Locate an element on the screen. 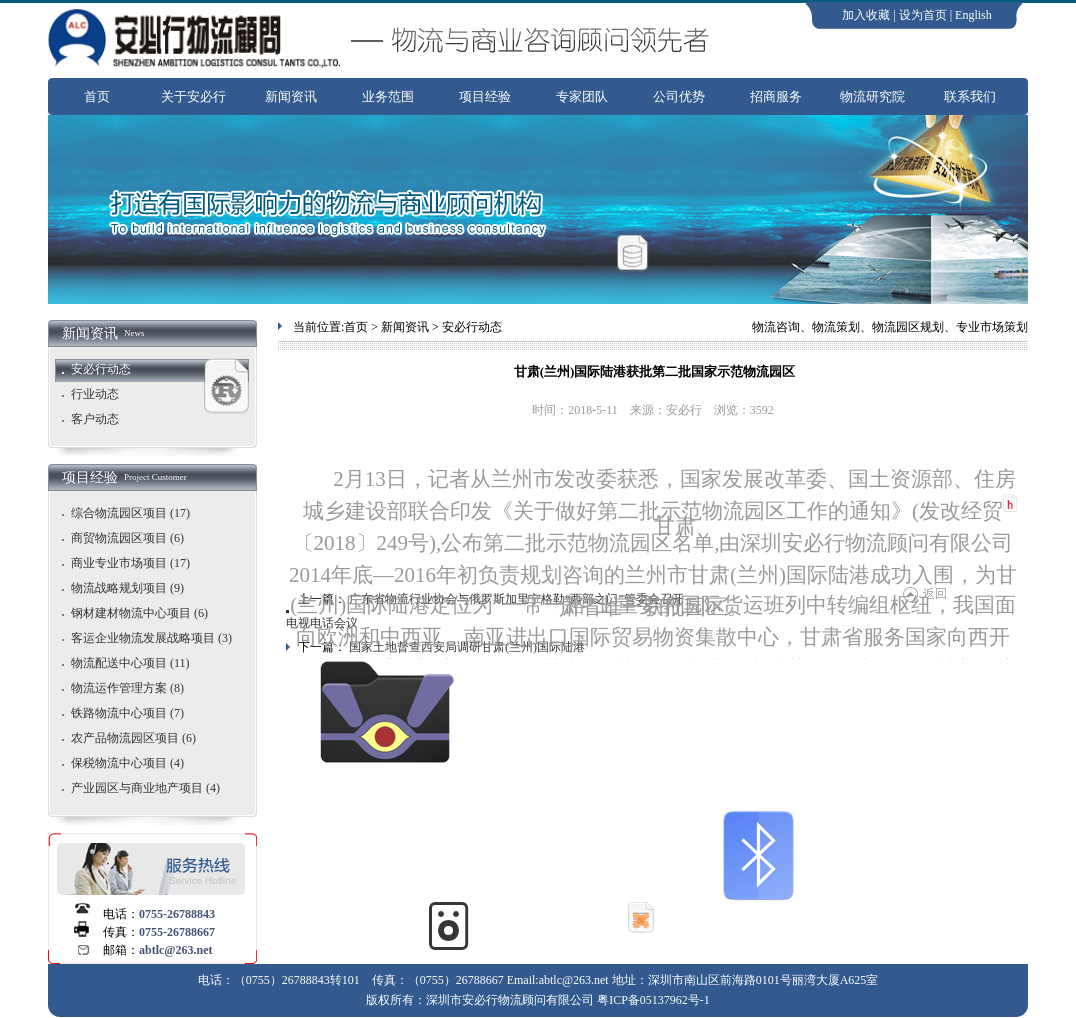 This screenshot has height=1018, width=1076. access bluetooth settings is located at coordinates (758, 855).